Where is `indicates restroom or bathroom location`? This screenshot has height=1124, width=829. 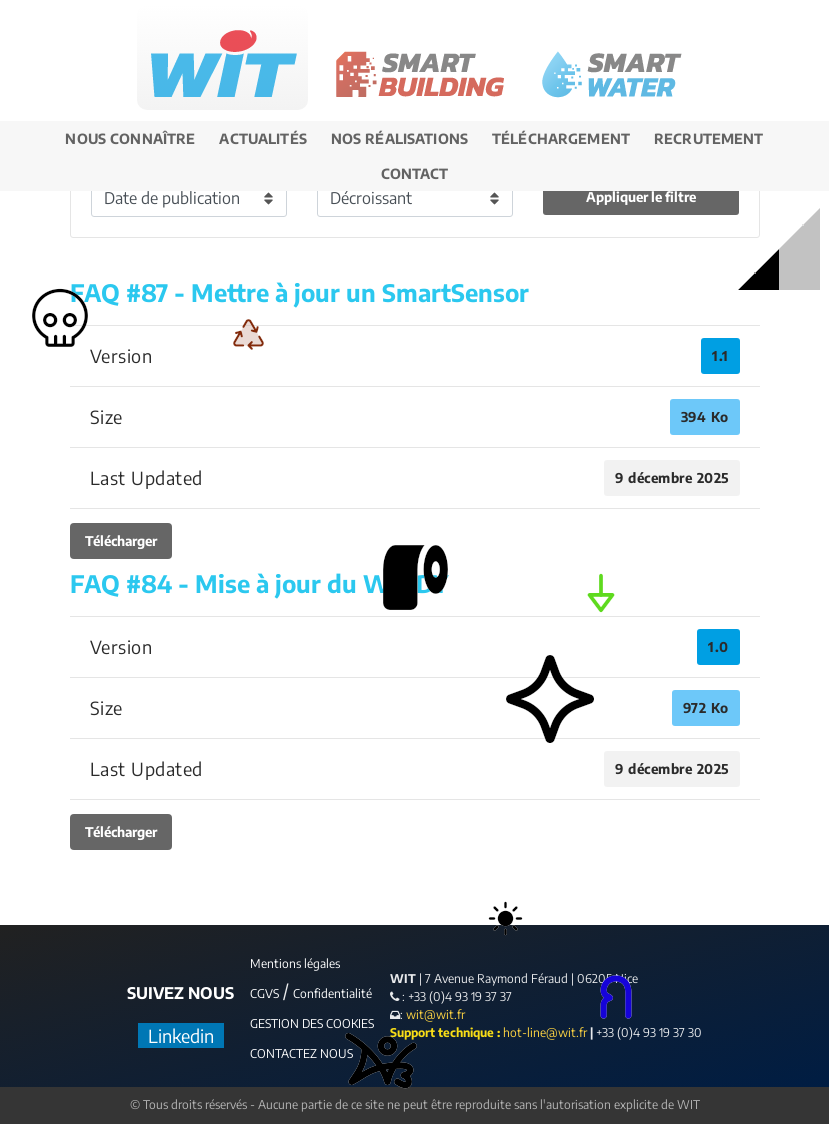
indicates restroom or bathroom location is located at coordinates (415, 573).